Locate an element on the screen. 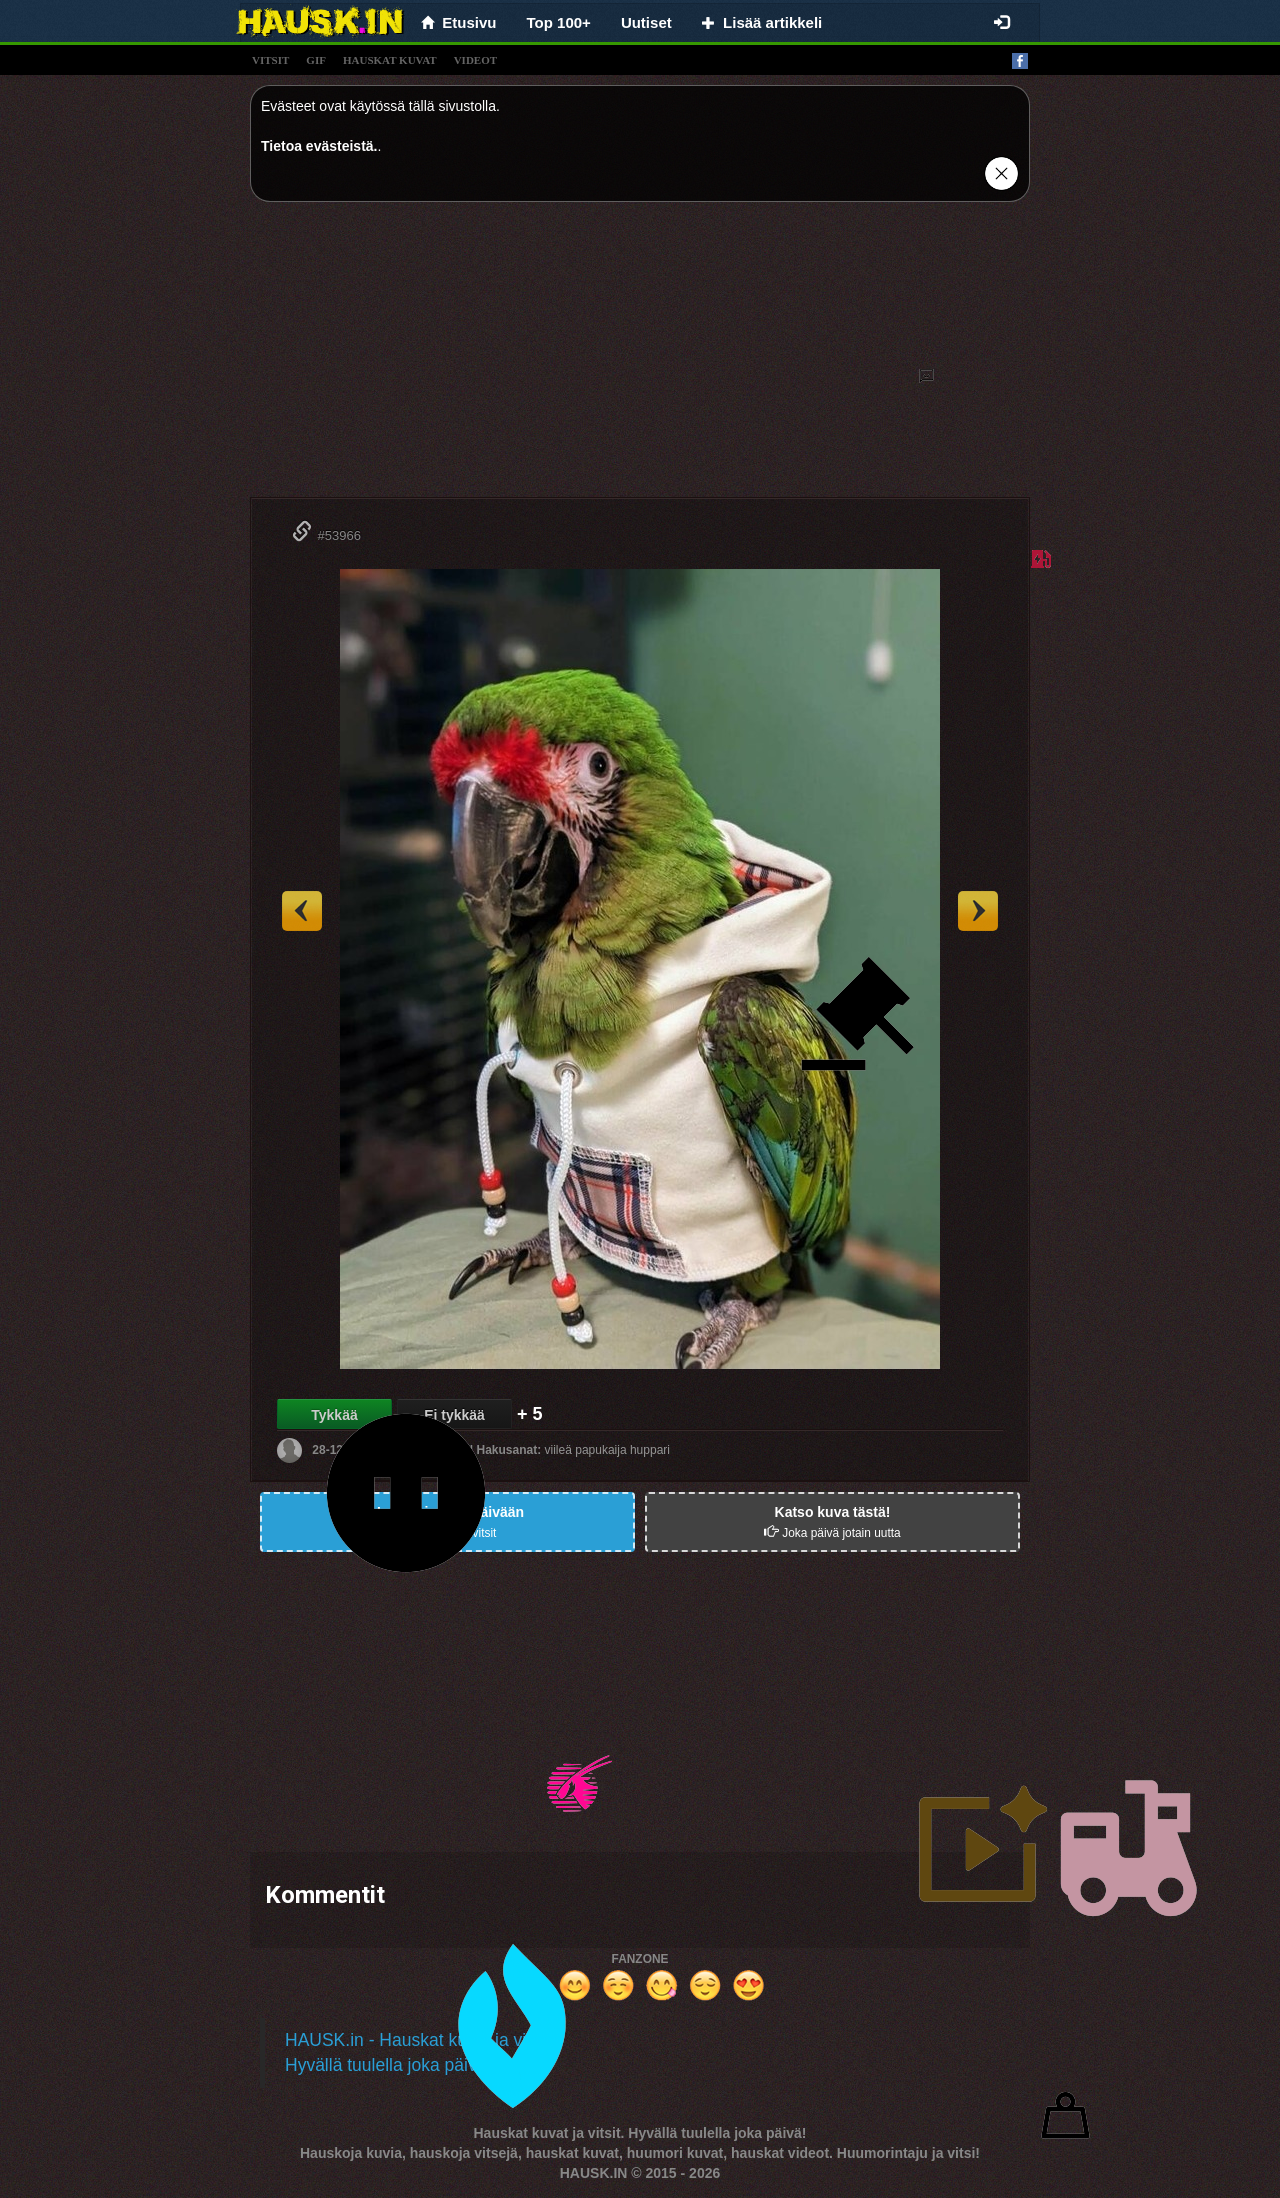 The image size is (1280, 2198). view item weight or mass is located at coordinates (1065, 2116).